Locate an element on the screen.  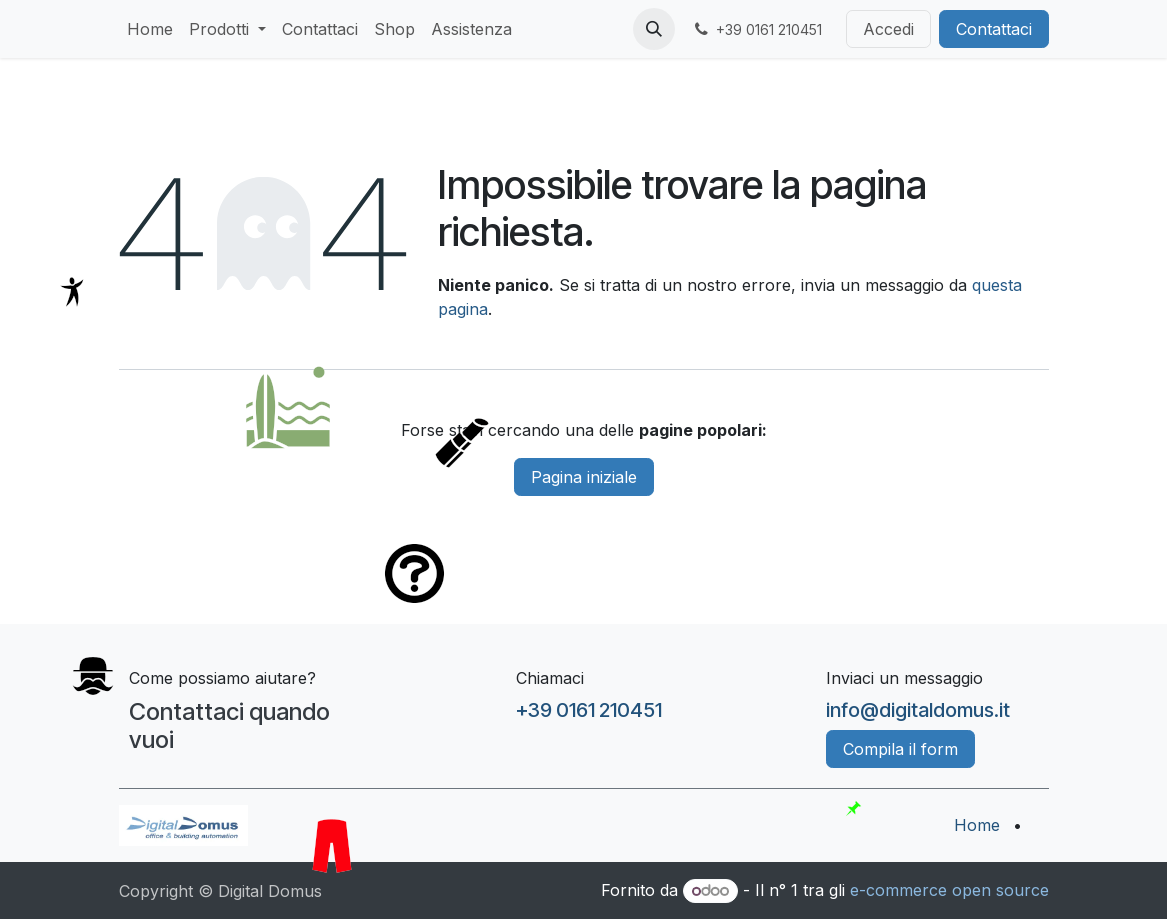
pin an item to keep it visible is located at coordinates (853, 808).